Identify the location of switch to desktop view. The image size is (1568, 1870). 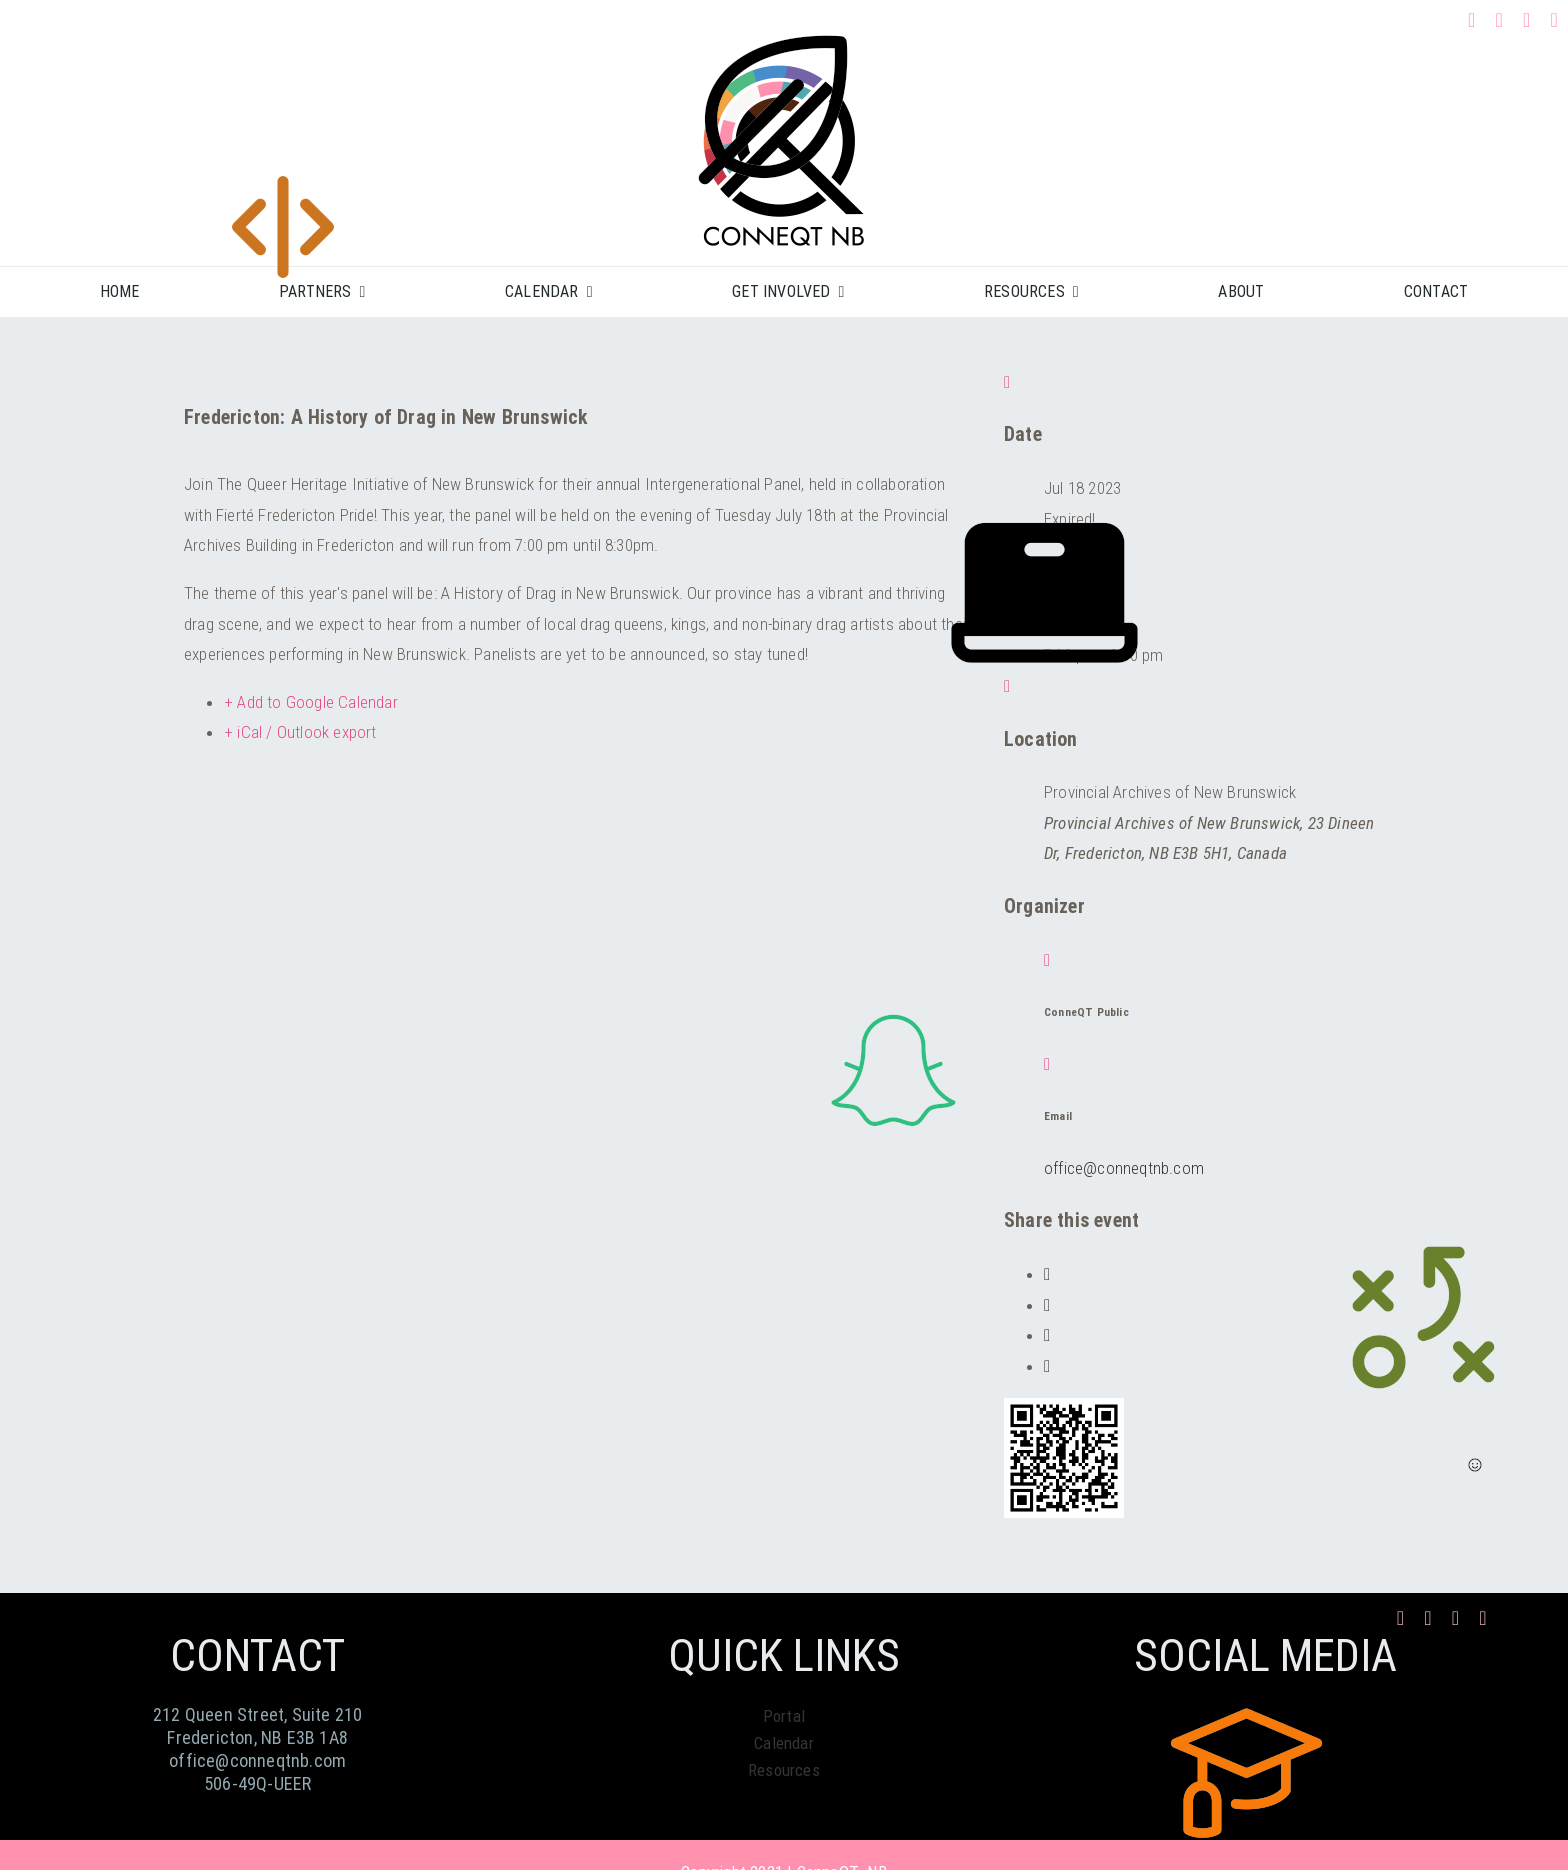
(1044, 589).